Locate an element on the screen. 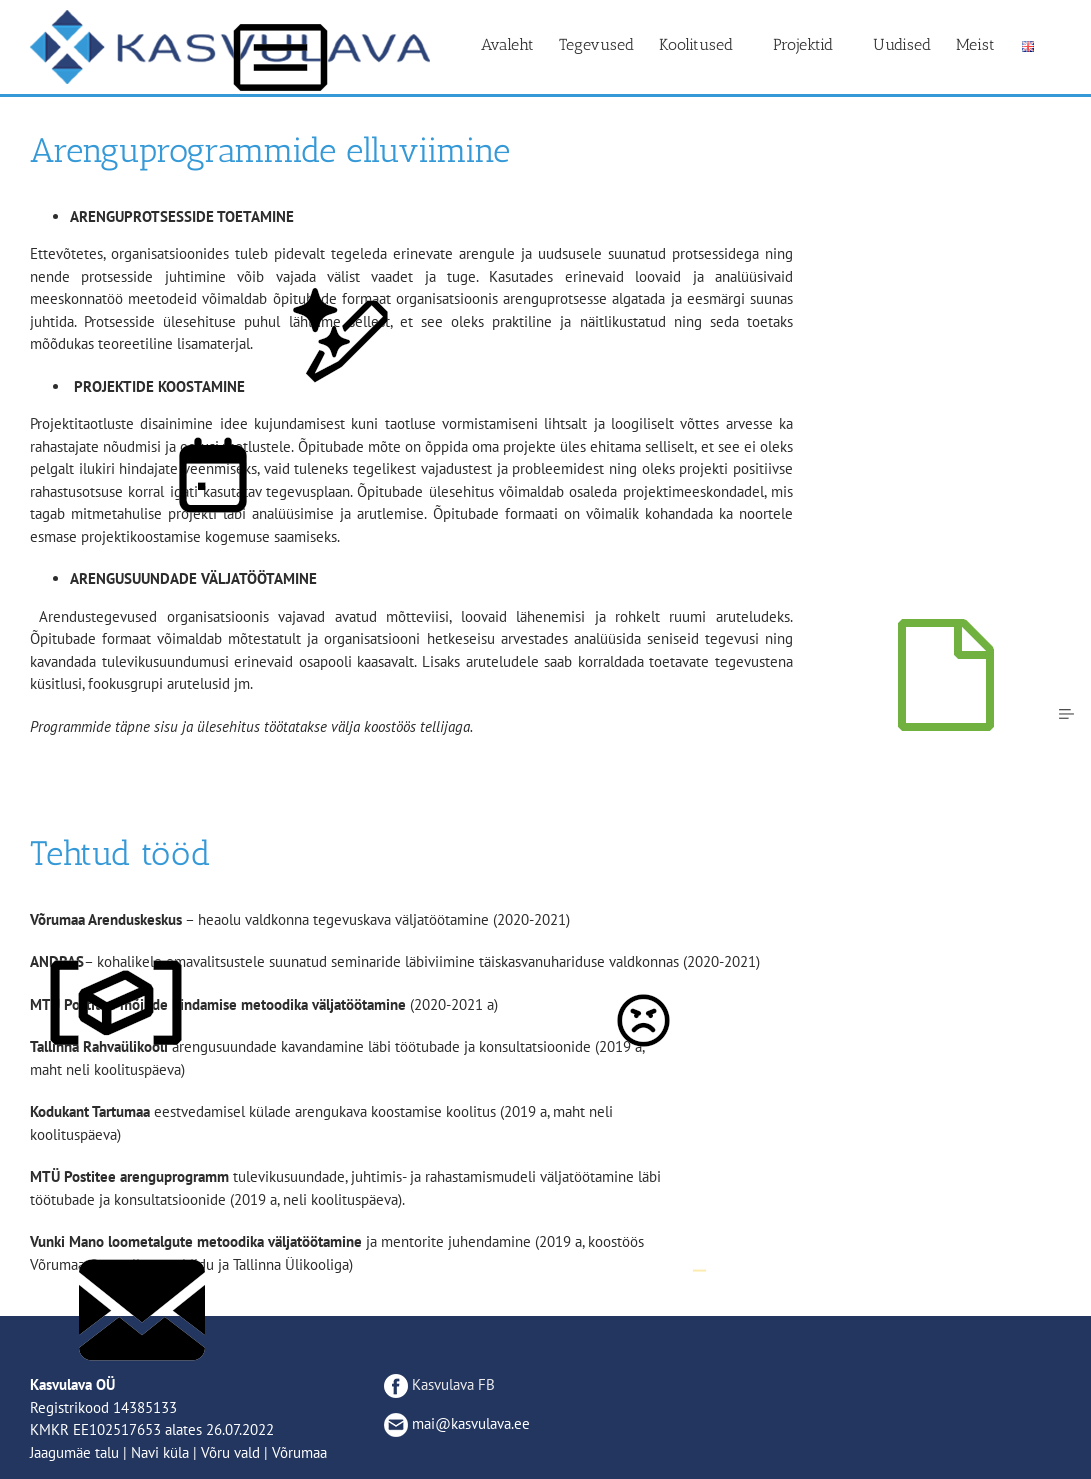  open your inbox is located at coordinates (142, 1310).